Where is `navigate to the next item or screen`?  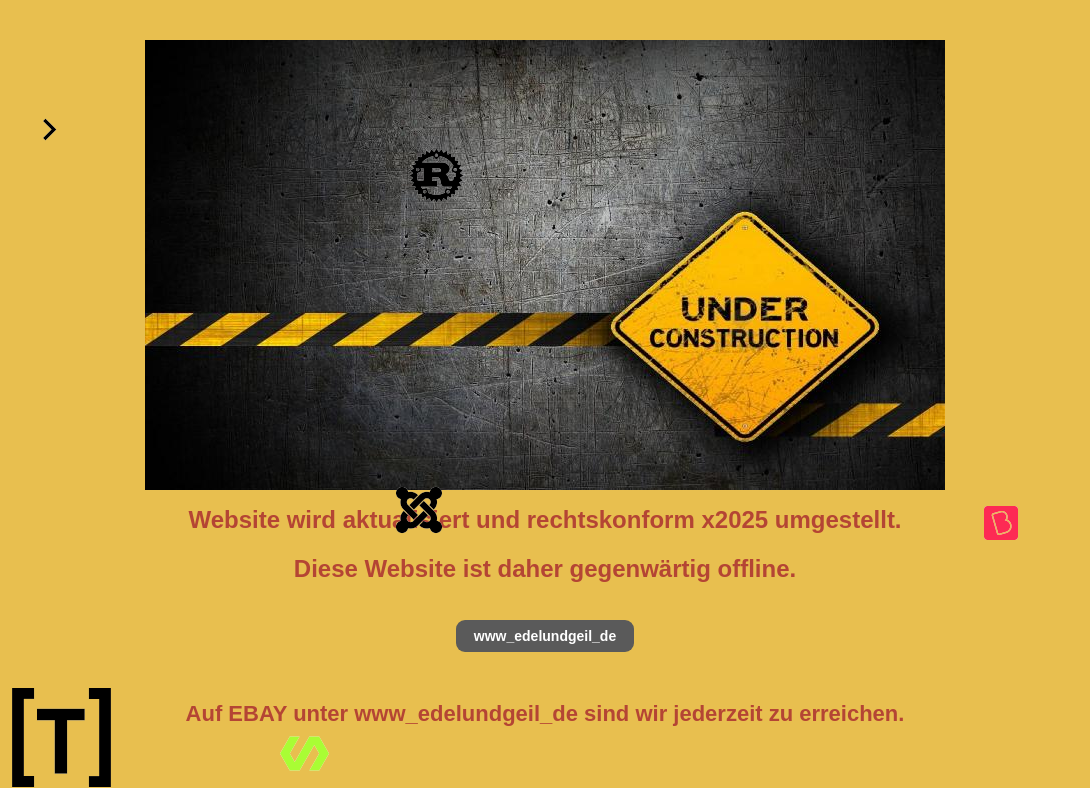 navigate to the next item or screen is located at coordinates (49, 129).